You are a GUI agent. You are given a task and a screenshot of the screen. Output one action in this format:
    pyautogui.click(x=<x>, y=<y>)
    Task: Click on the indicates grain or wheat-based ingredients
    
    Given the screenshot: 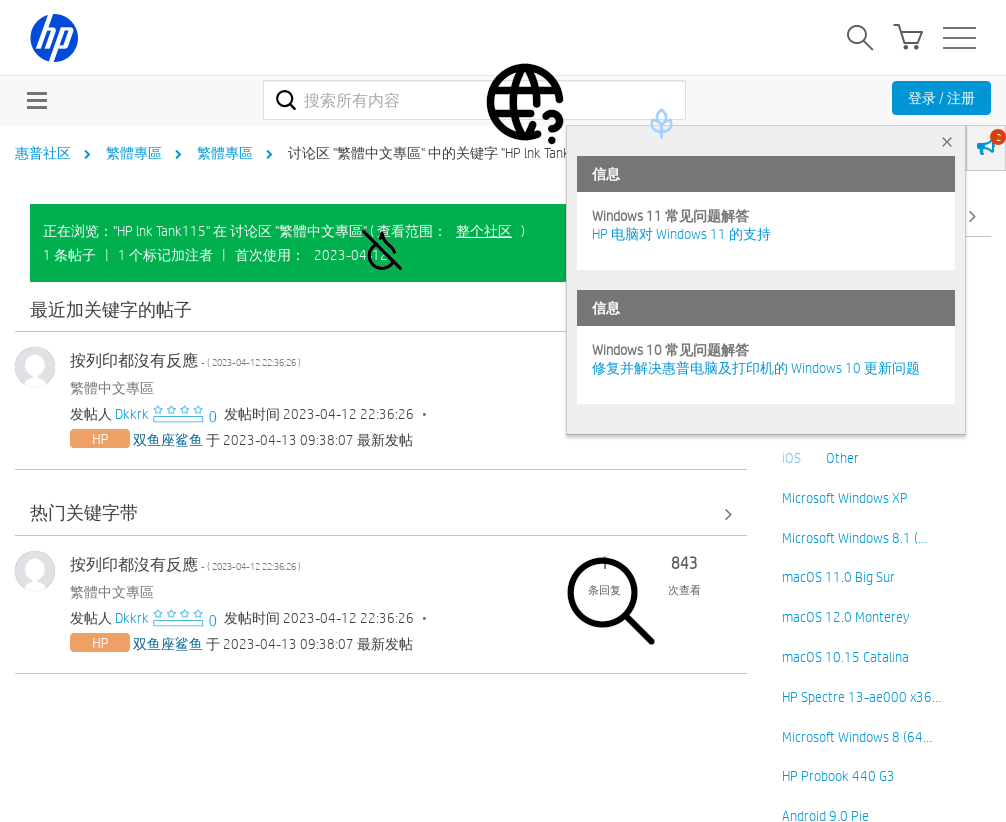 What is the action you would take?
    pyautogui.click(x=661, y=123)
    